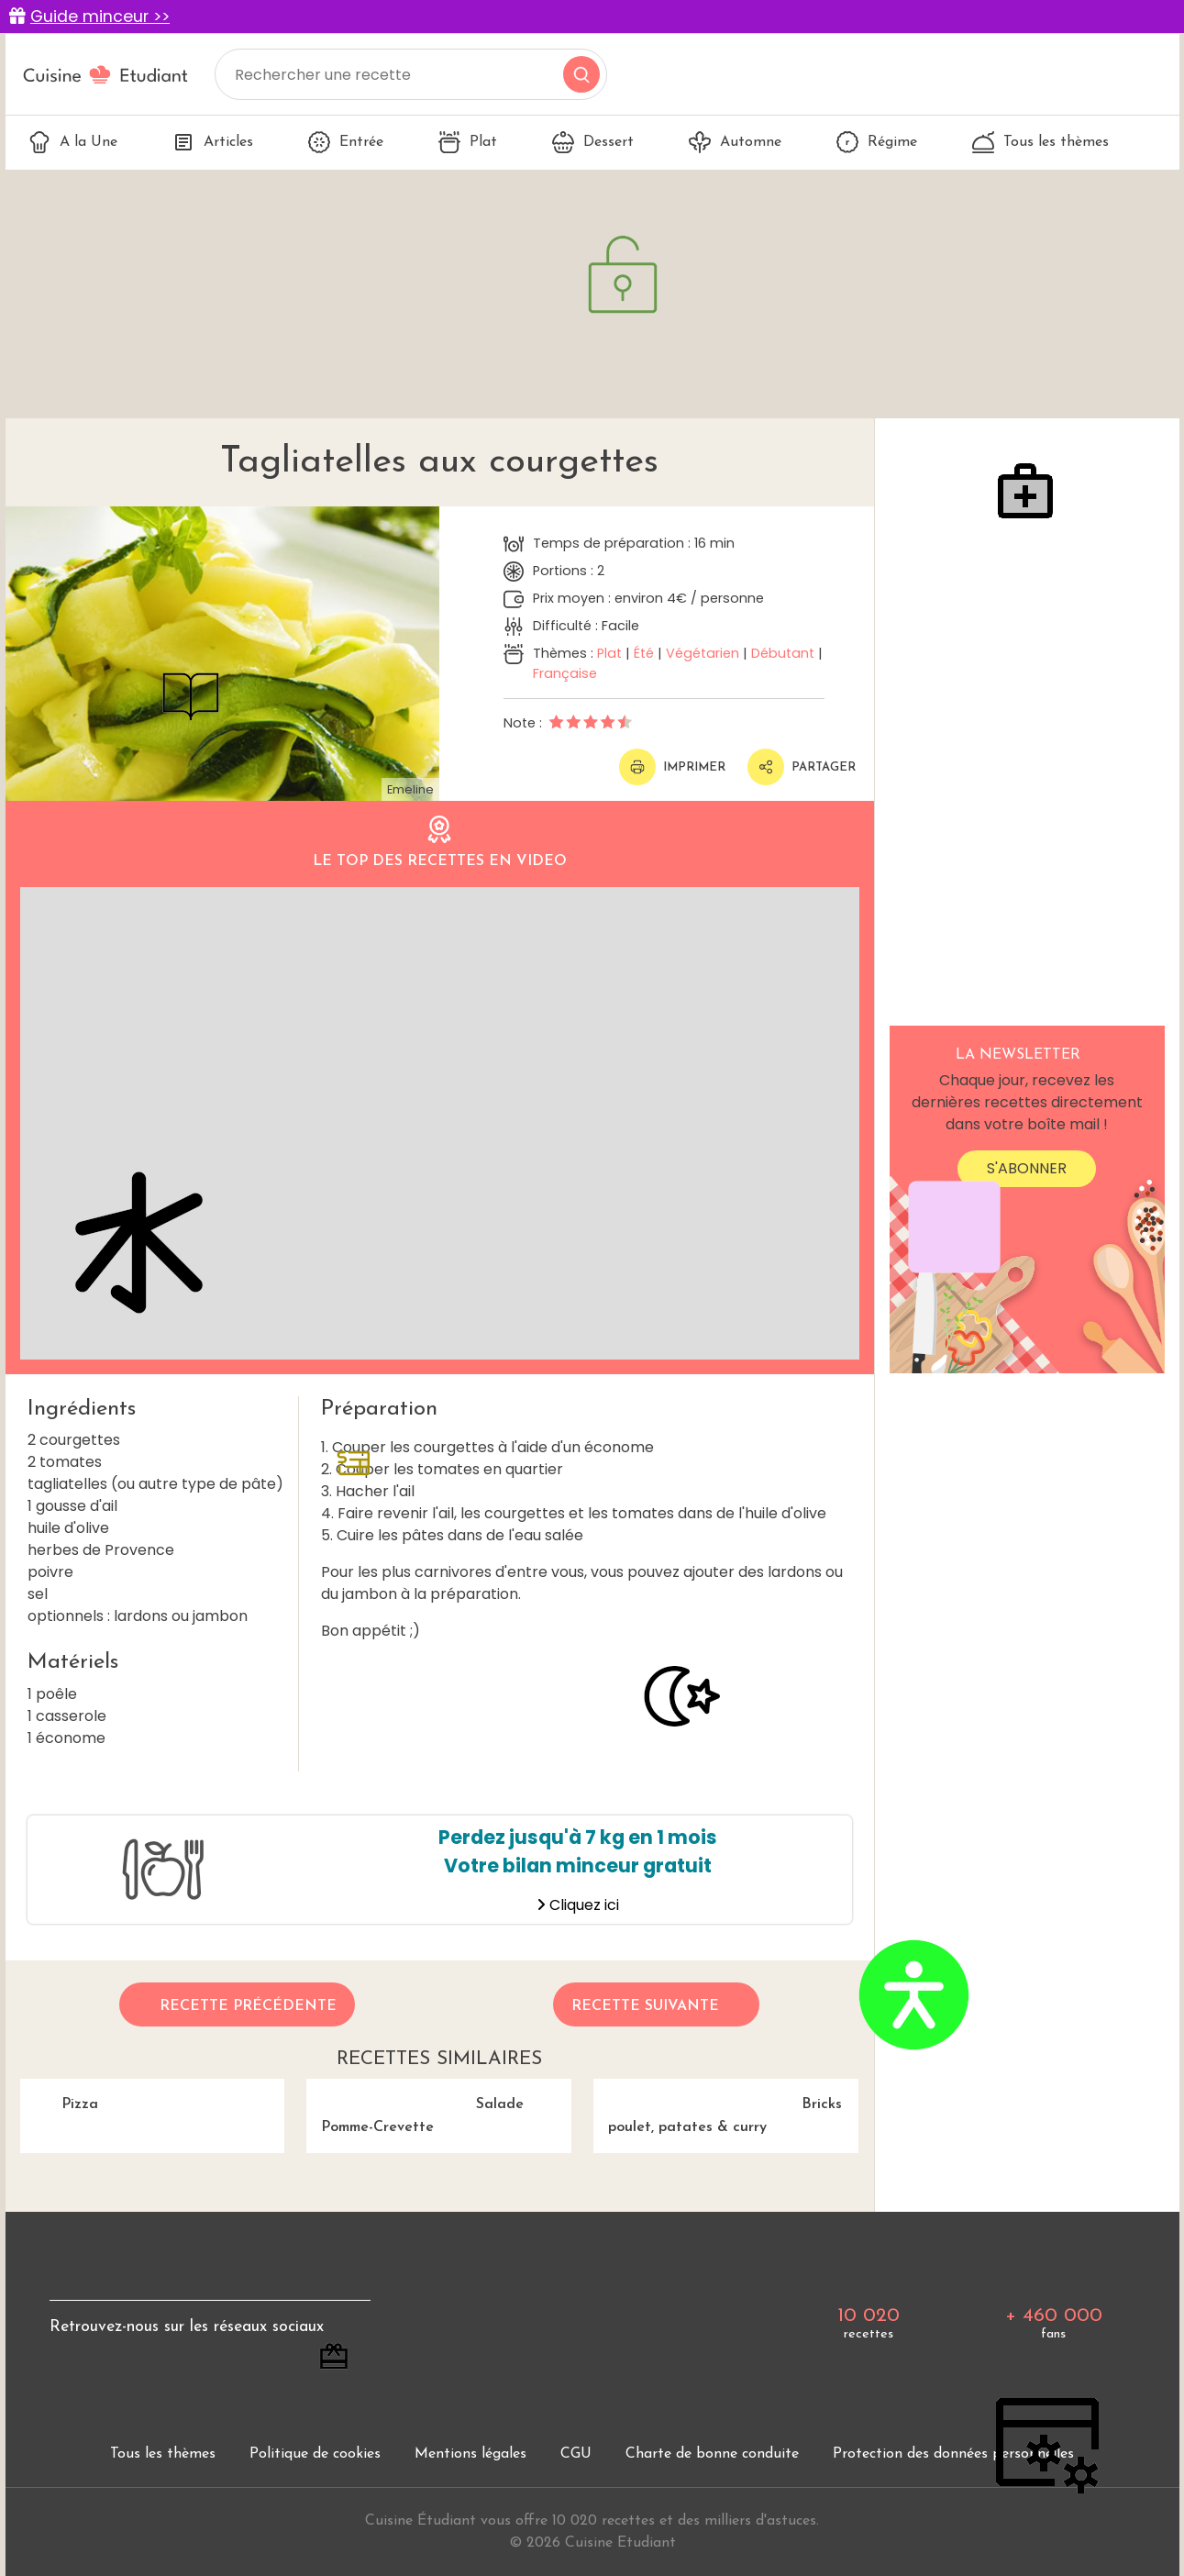  Describe the element at coordinates (354, 1463) in the screenshot. I see `view or manage invoices` at that location.